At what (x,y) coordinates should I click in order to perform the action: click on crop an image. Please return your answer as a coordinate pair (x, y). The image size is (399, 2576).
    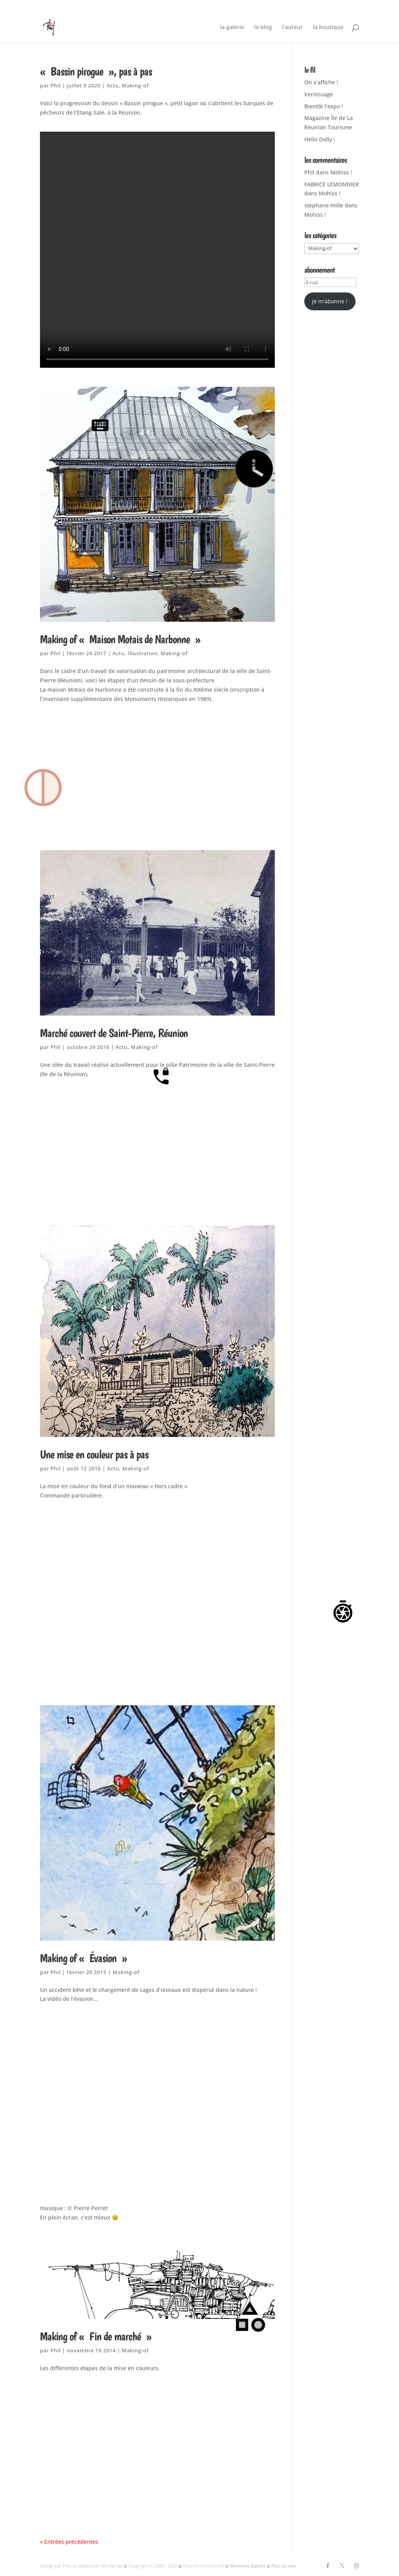
    Looking at the image, I should click on (71, 1720).